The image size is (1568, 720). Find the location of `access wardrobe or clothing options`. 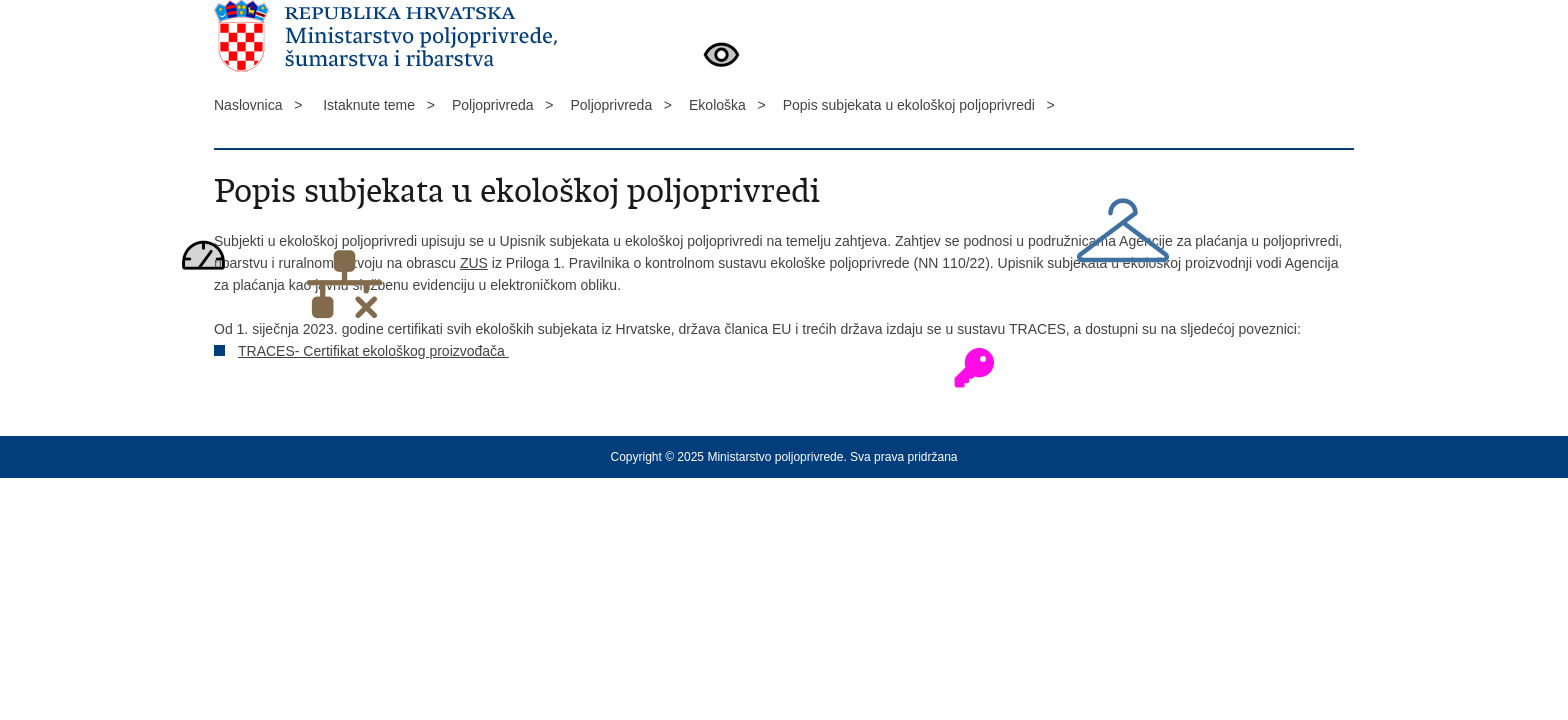

access wardrobe or clothing options is located at coordinates (1123, 235).